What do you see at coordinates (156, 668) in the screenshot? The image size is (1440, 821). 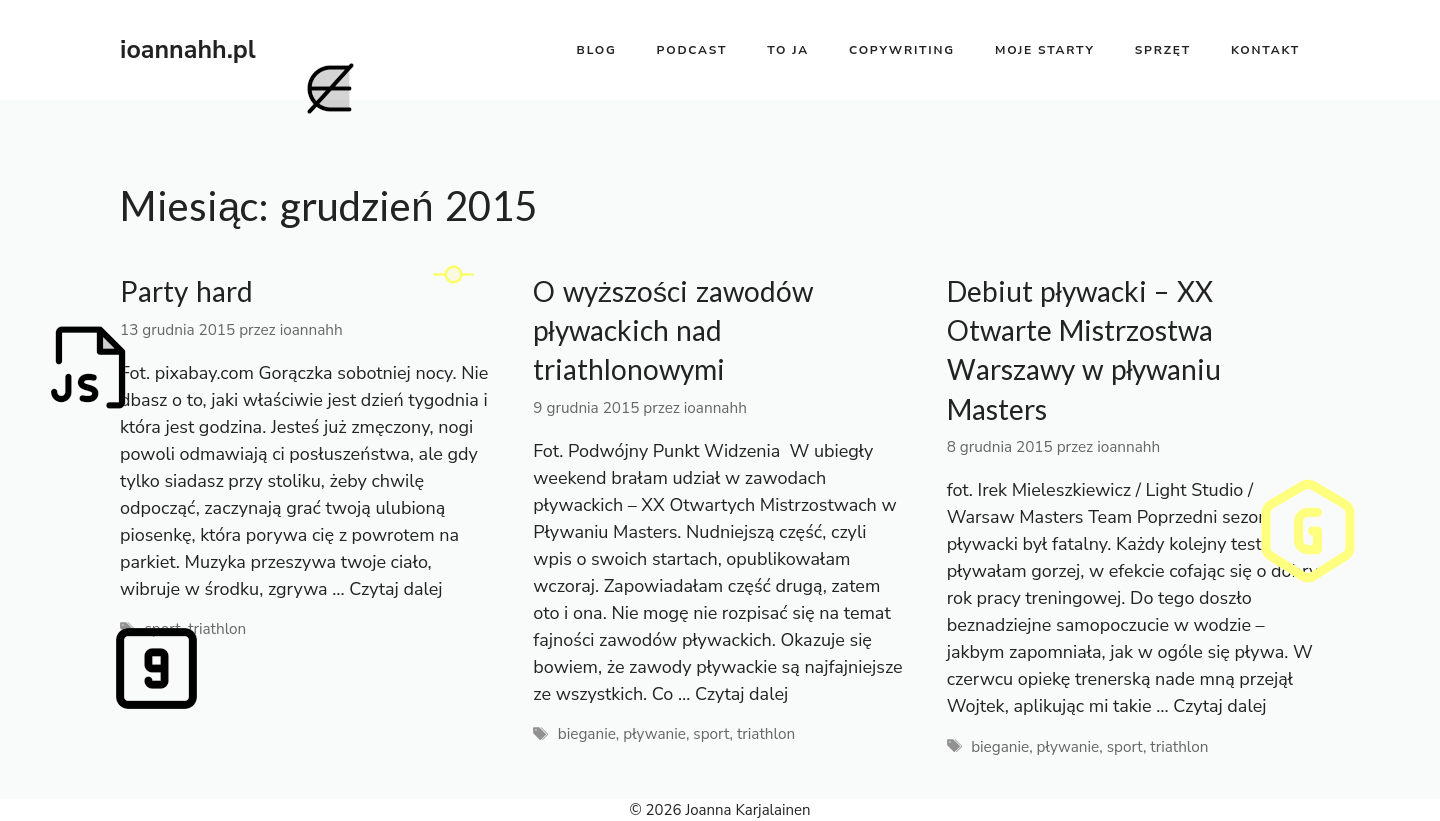 I see `select or navigate to item number 9` at bounding box center [156, 668].